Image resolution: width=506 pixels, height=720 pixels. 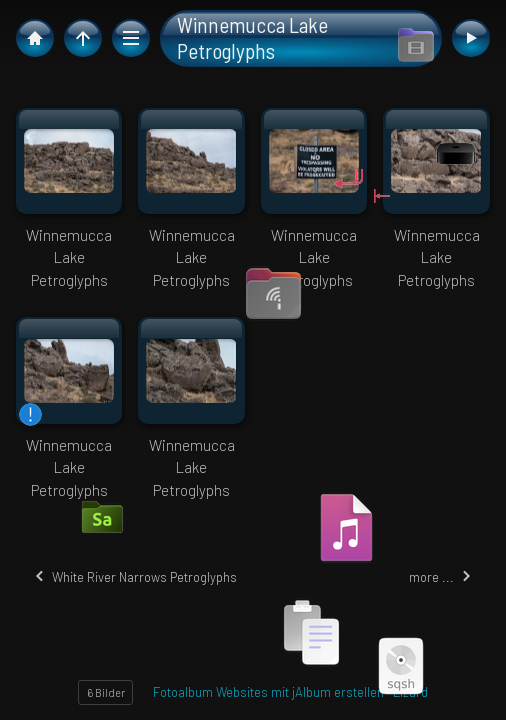 What do you see at coordinates (102, 518) in the screenshot?
I see `open Adobe Substance Sampler project folder` at bounding box center [102, 518].